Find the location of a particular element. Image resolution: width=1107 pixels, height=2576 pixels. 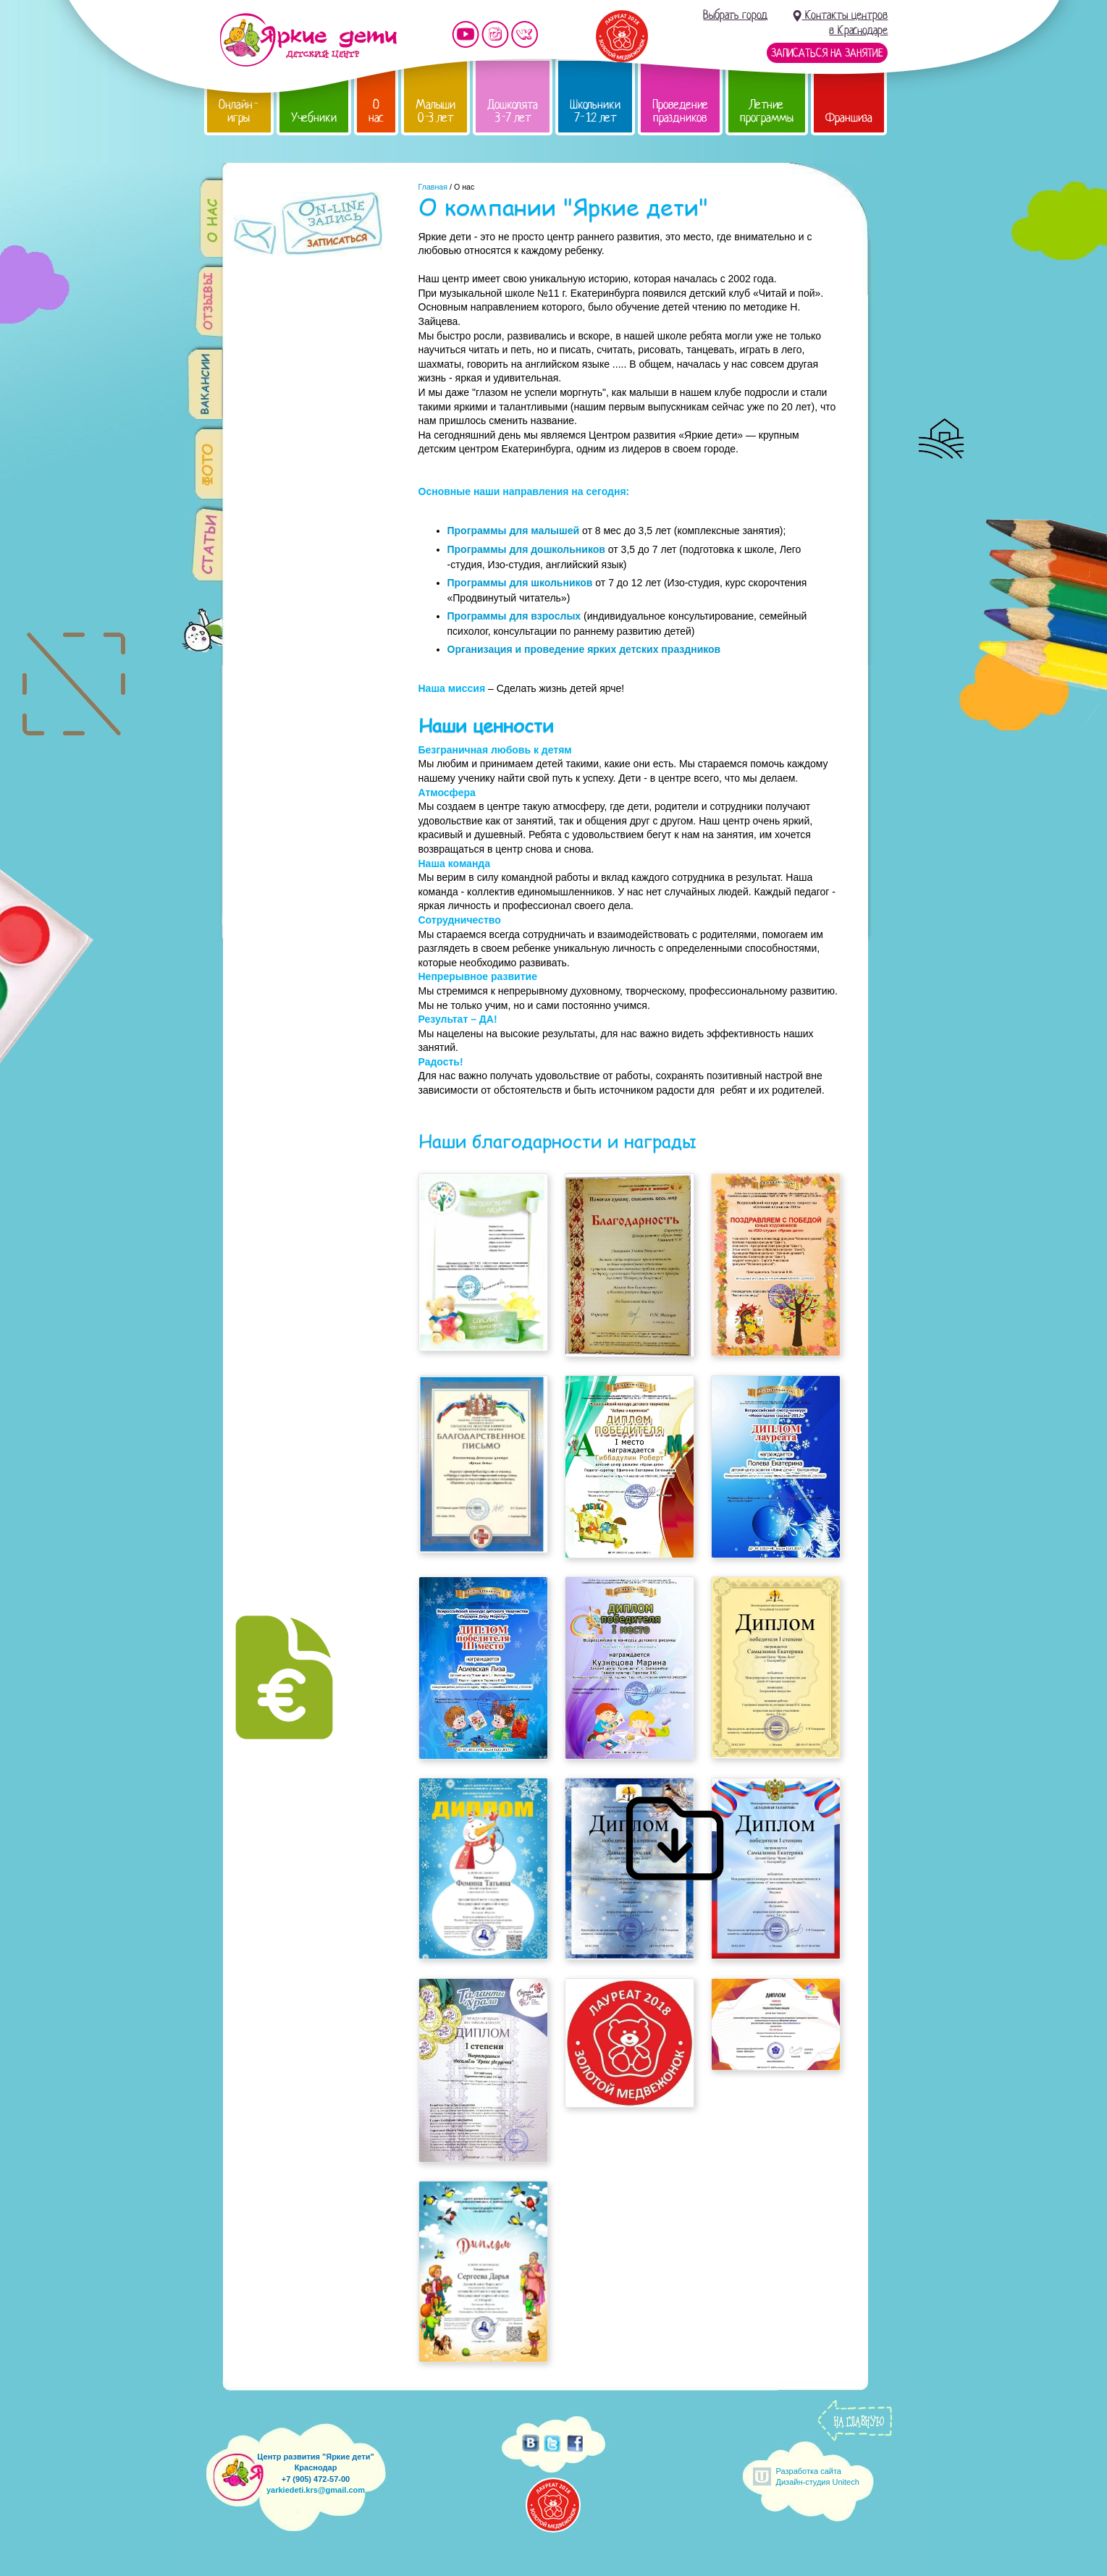

view euro currency document is located at coordinates (284, 1677).